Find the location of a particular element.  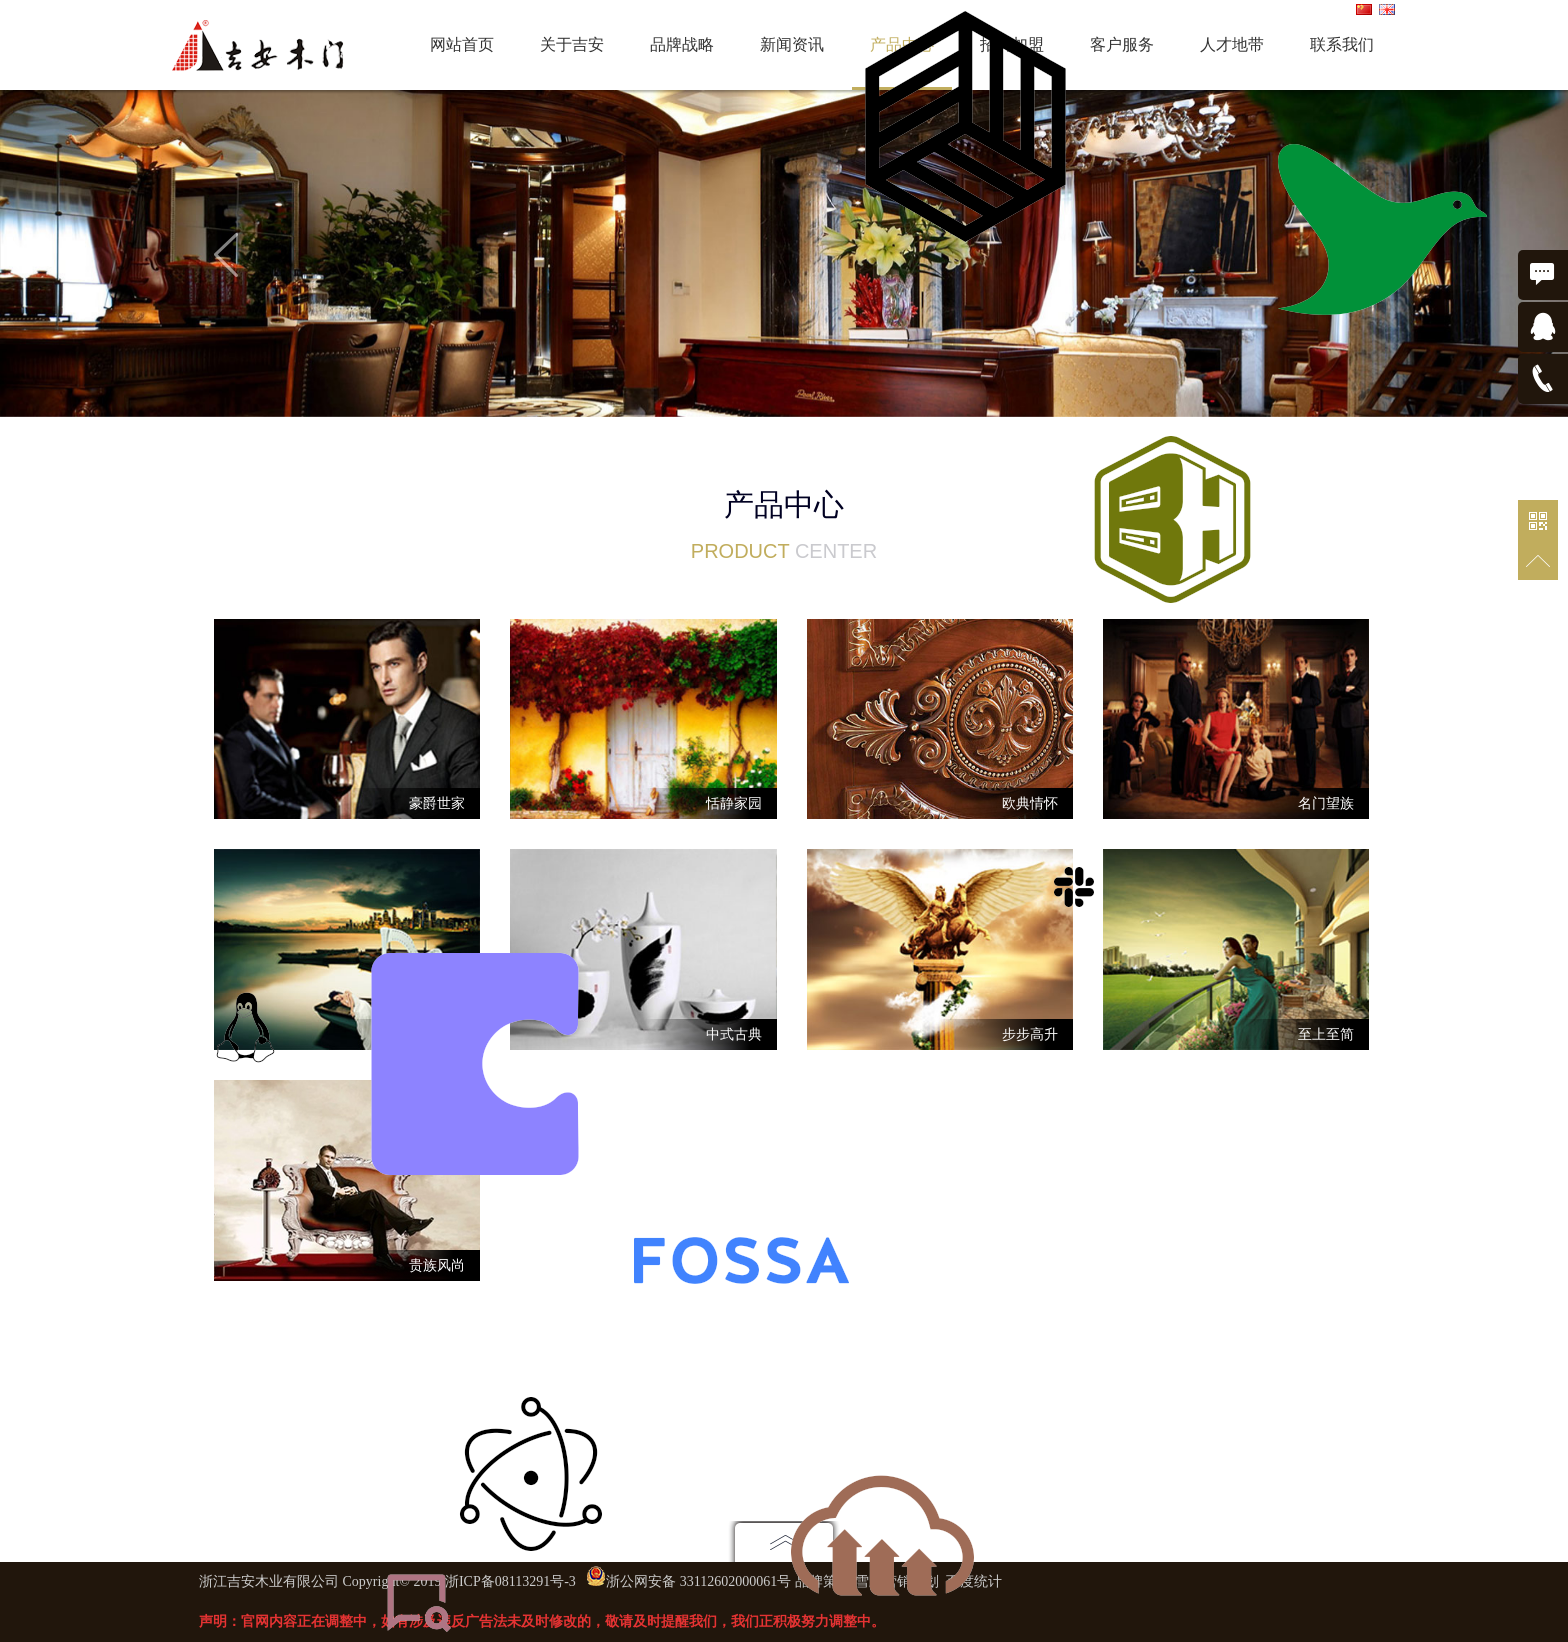

visit bisecthosting website is located at coordinates (1172, 519).